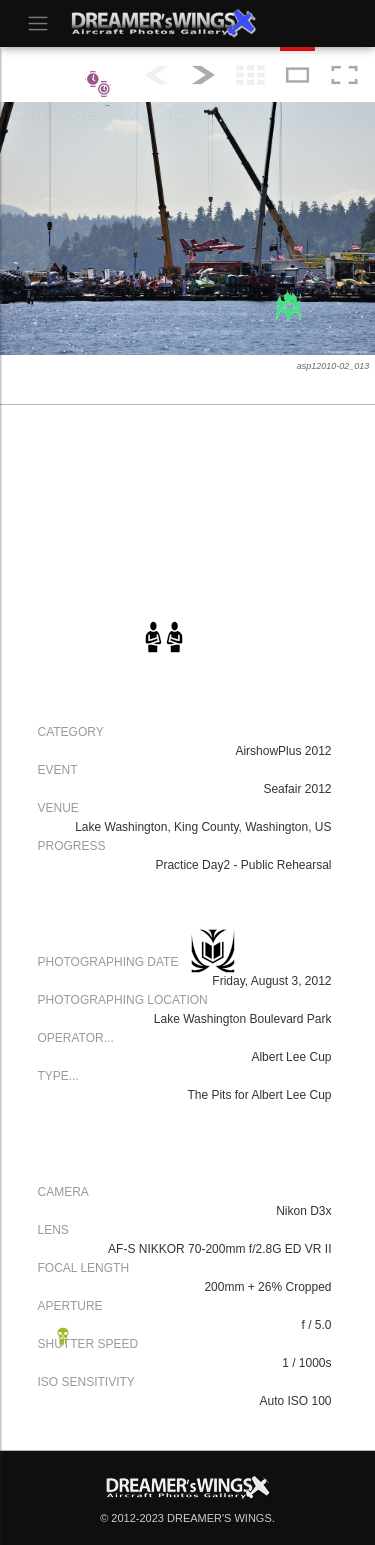 Image resolution: width=375 pixels, height=1545 pixels. I want to click on access magical spellbook or grimoire, so click(213, 951).